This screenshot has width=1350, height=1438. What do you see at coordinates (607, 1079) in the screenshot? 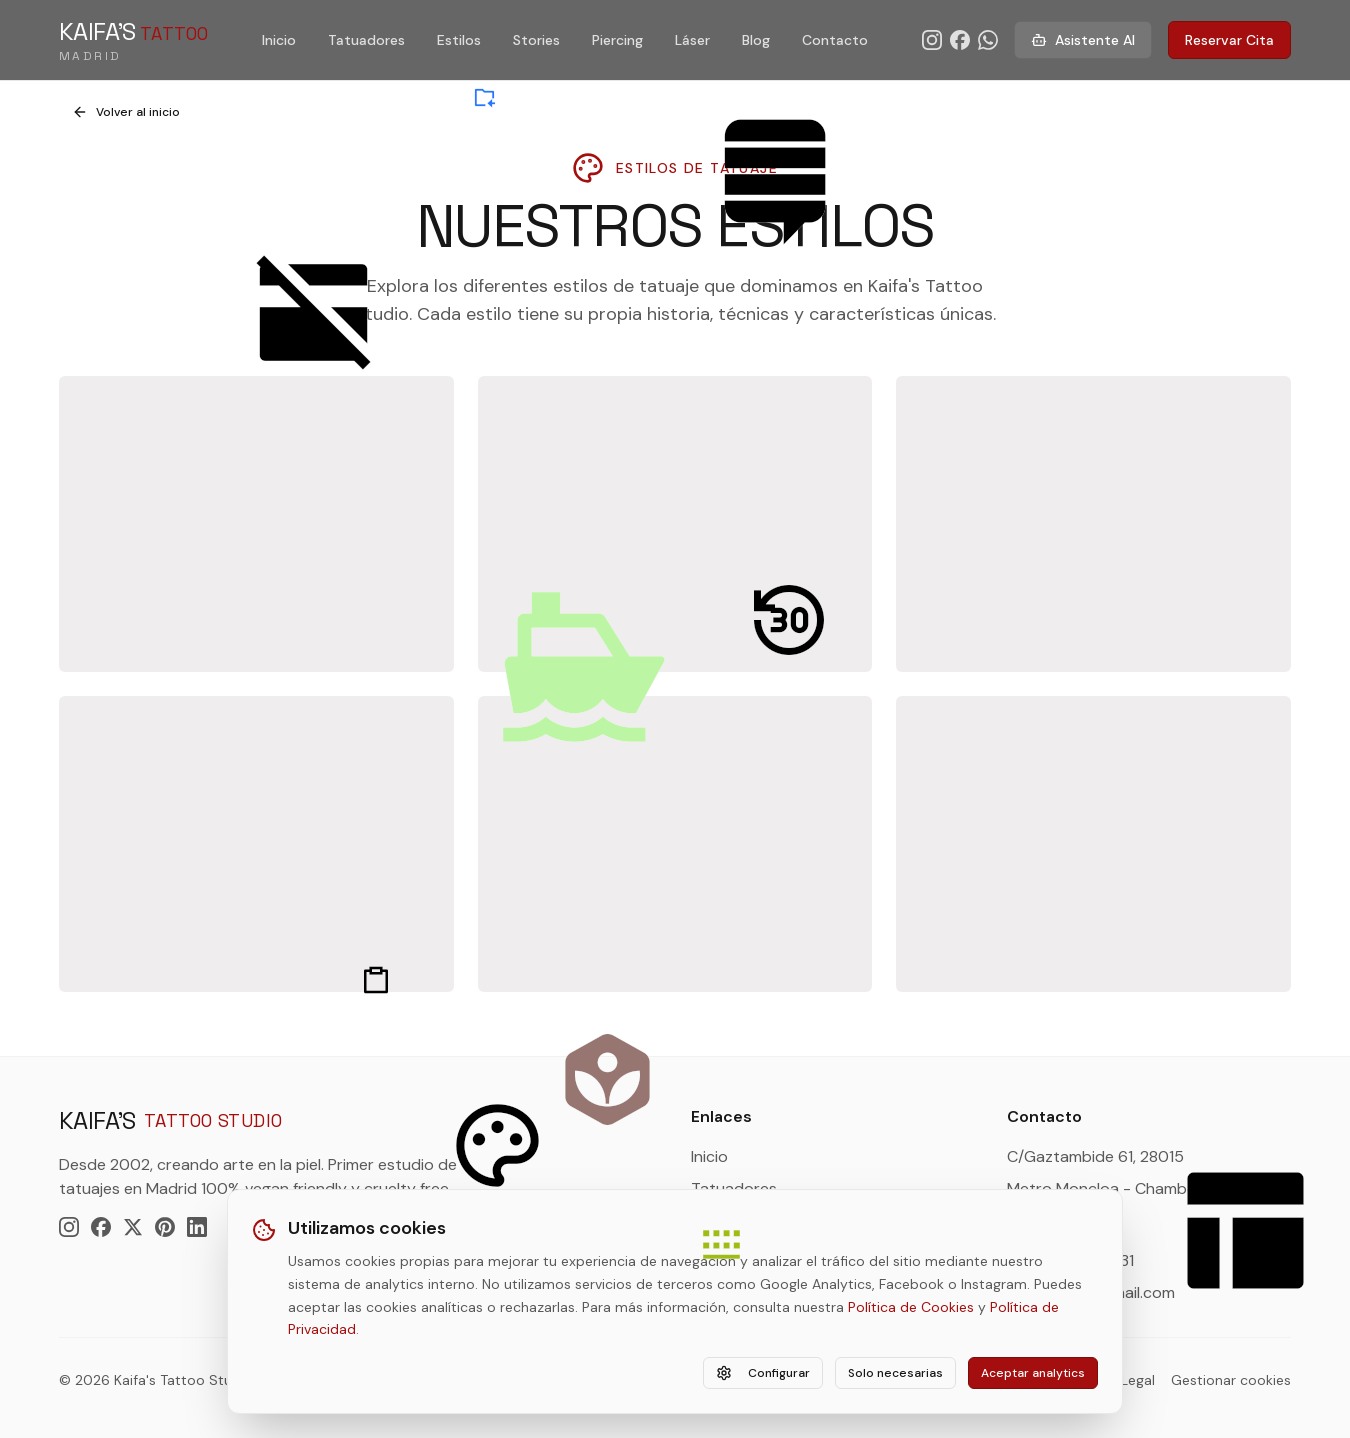
I see `open Khan Academy app` at bounding box center [607, 1079].